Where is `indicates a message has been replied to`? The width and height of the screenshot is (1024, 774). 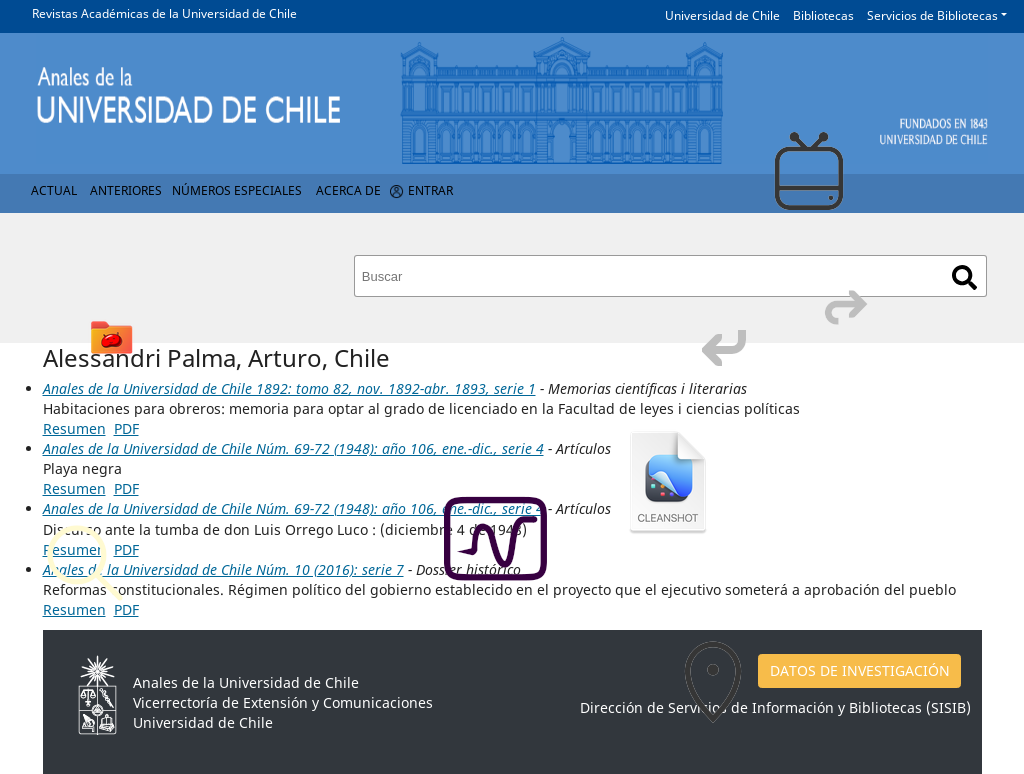
indicates a message has been replied to is located at coordinates (722, 346).